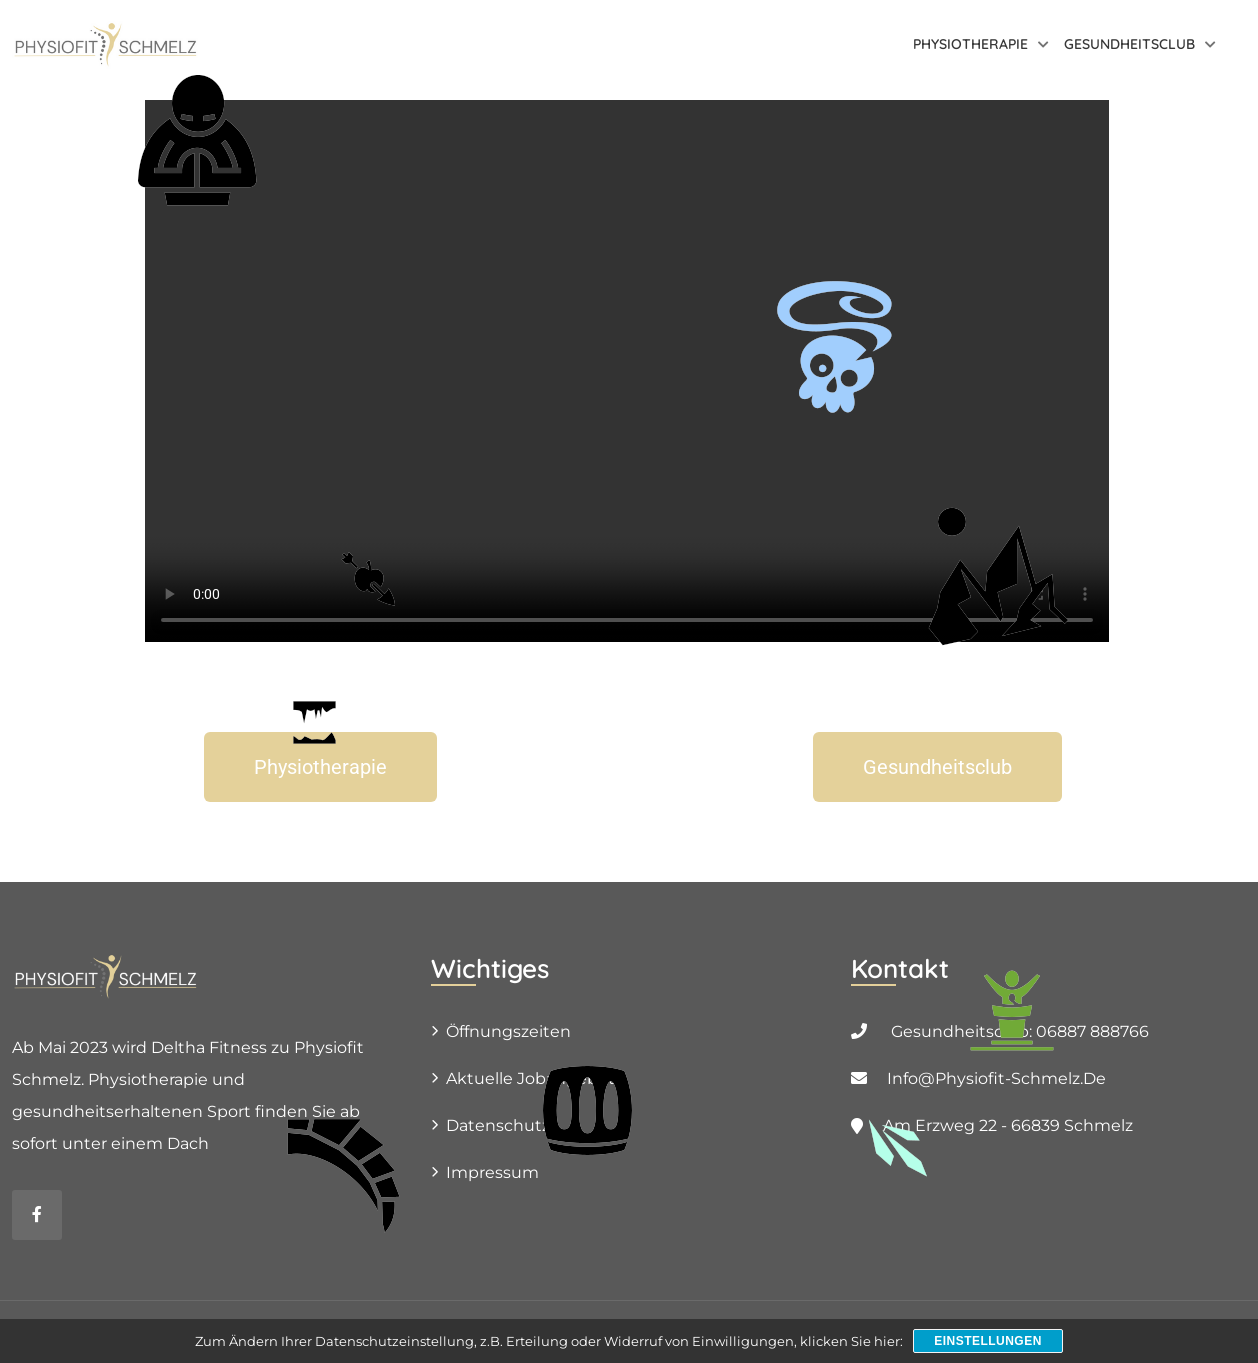 The height and width of the screenshot is (1363, 1258). What do you see at coordinates (368, 579) in the screenshot?
I see `william tell archery achievement unlocked` at bounding box center [368, 579].